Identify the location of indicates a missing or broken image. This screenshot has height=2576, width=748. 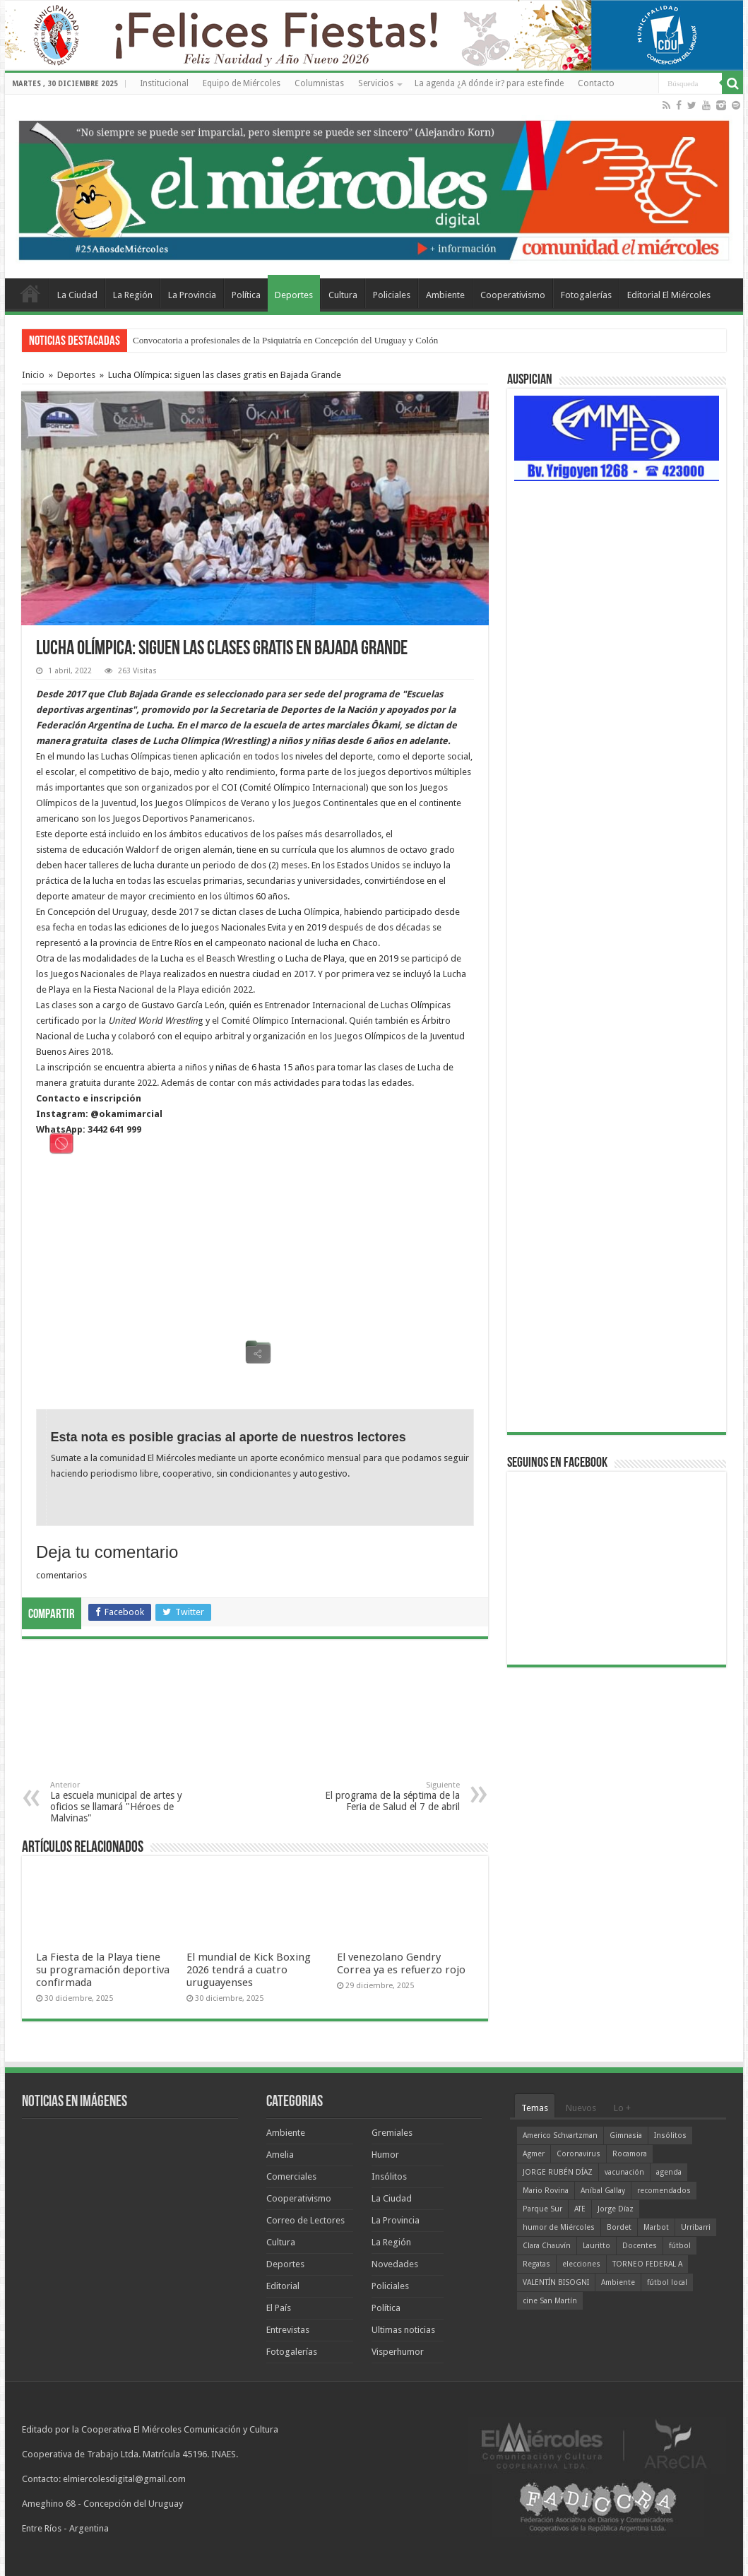
(61, 1142).